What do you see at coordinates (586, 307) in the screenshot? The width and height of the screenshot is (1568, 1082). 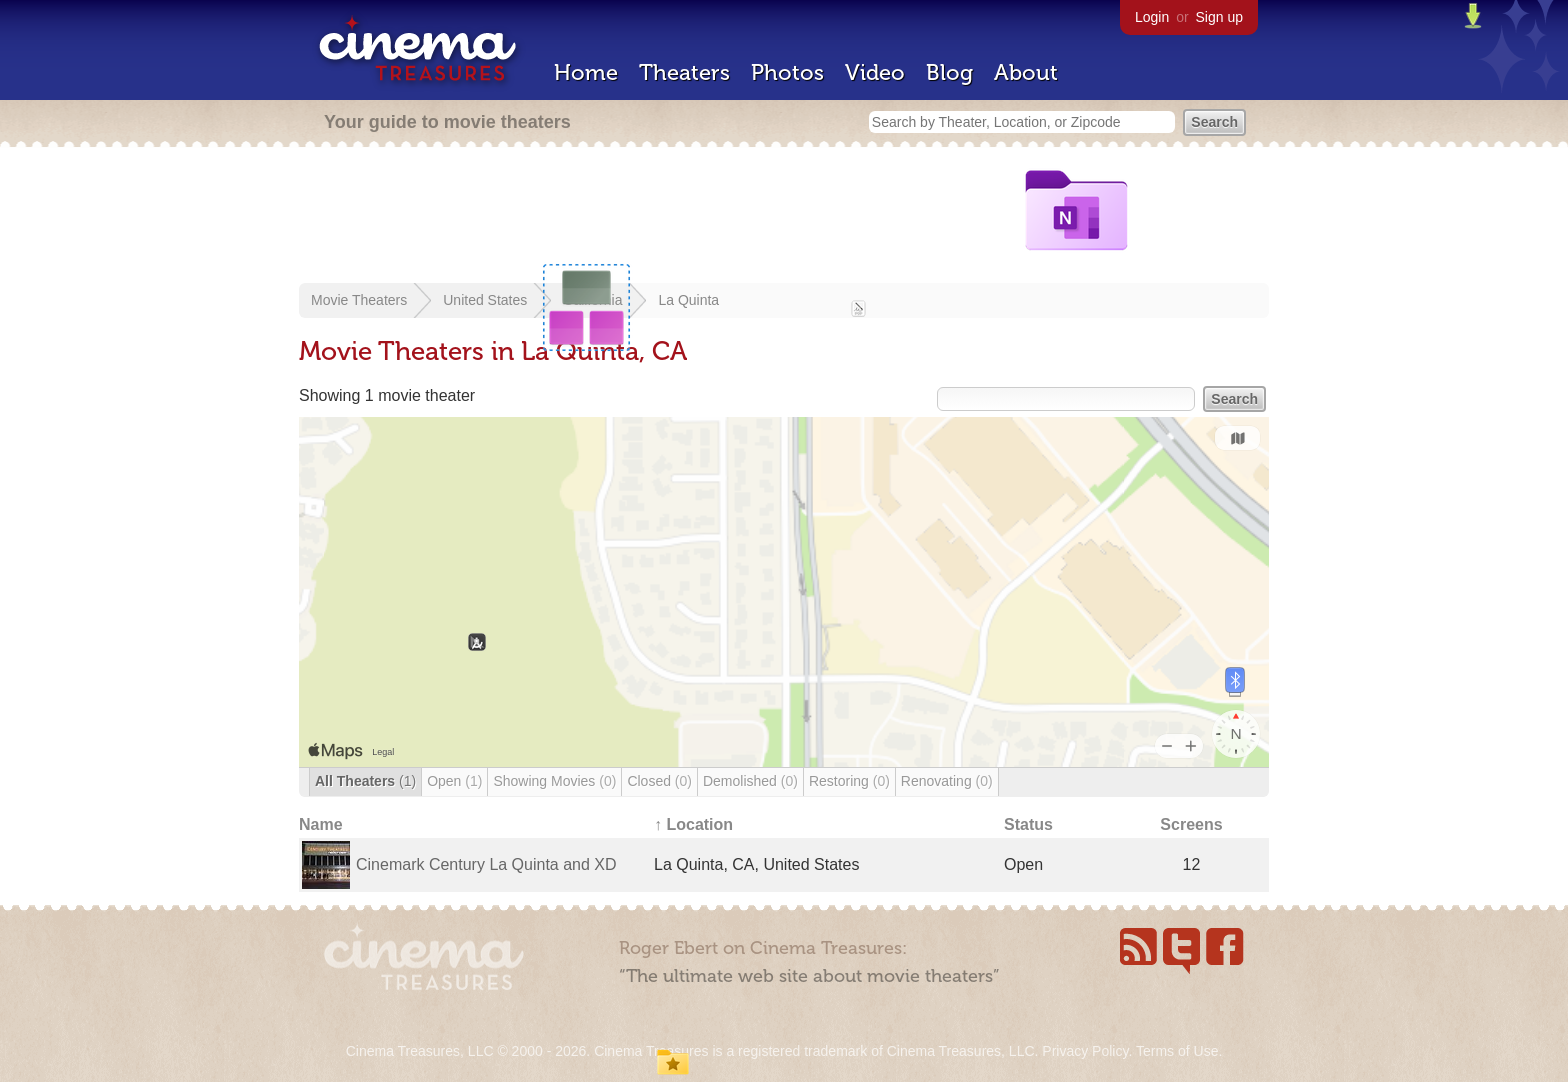 I see `select all items in the current view` at bounding box center [586, 307].